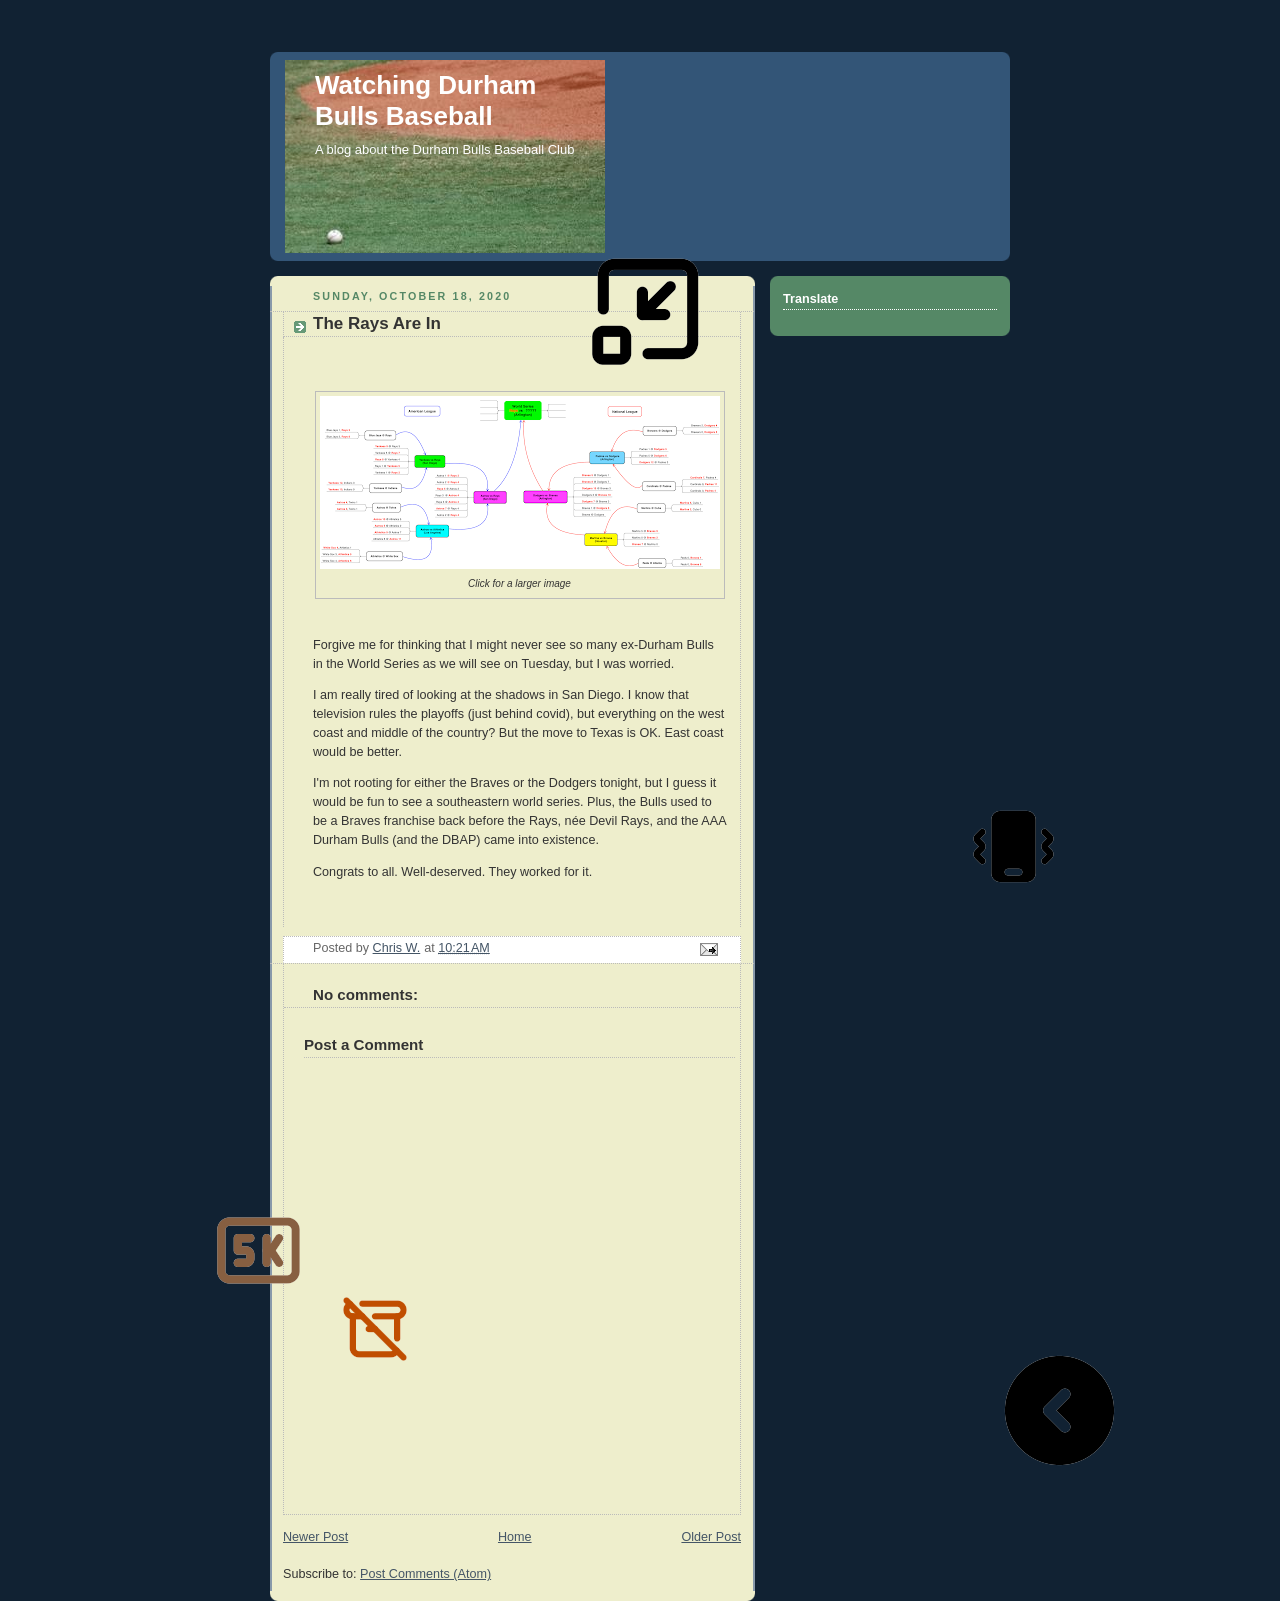  I want to click on disable archive functionality, so click(375, 1329).